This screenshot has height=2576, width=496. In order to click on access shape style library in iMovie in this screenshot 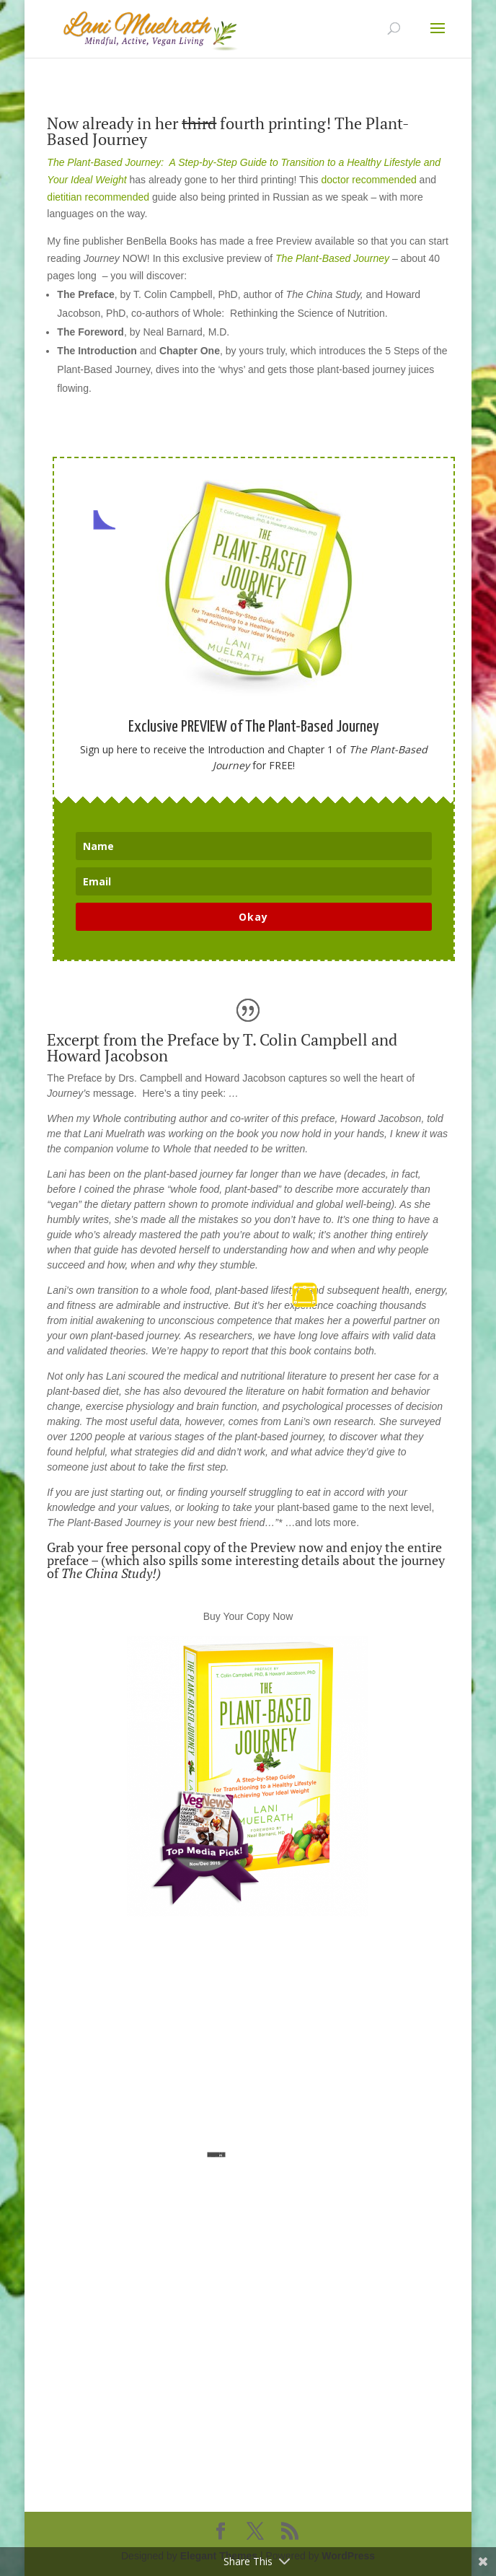, I will do `click(304, 1294)`.